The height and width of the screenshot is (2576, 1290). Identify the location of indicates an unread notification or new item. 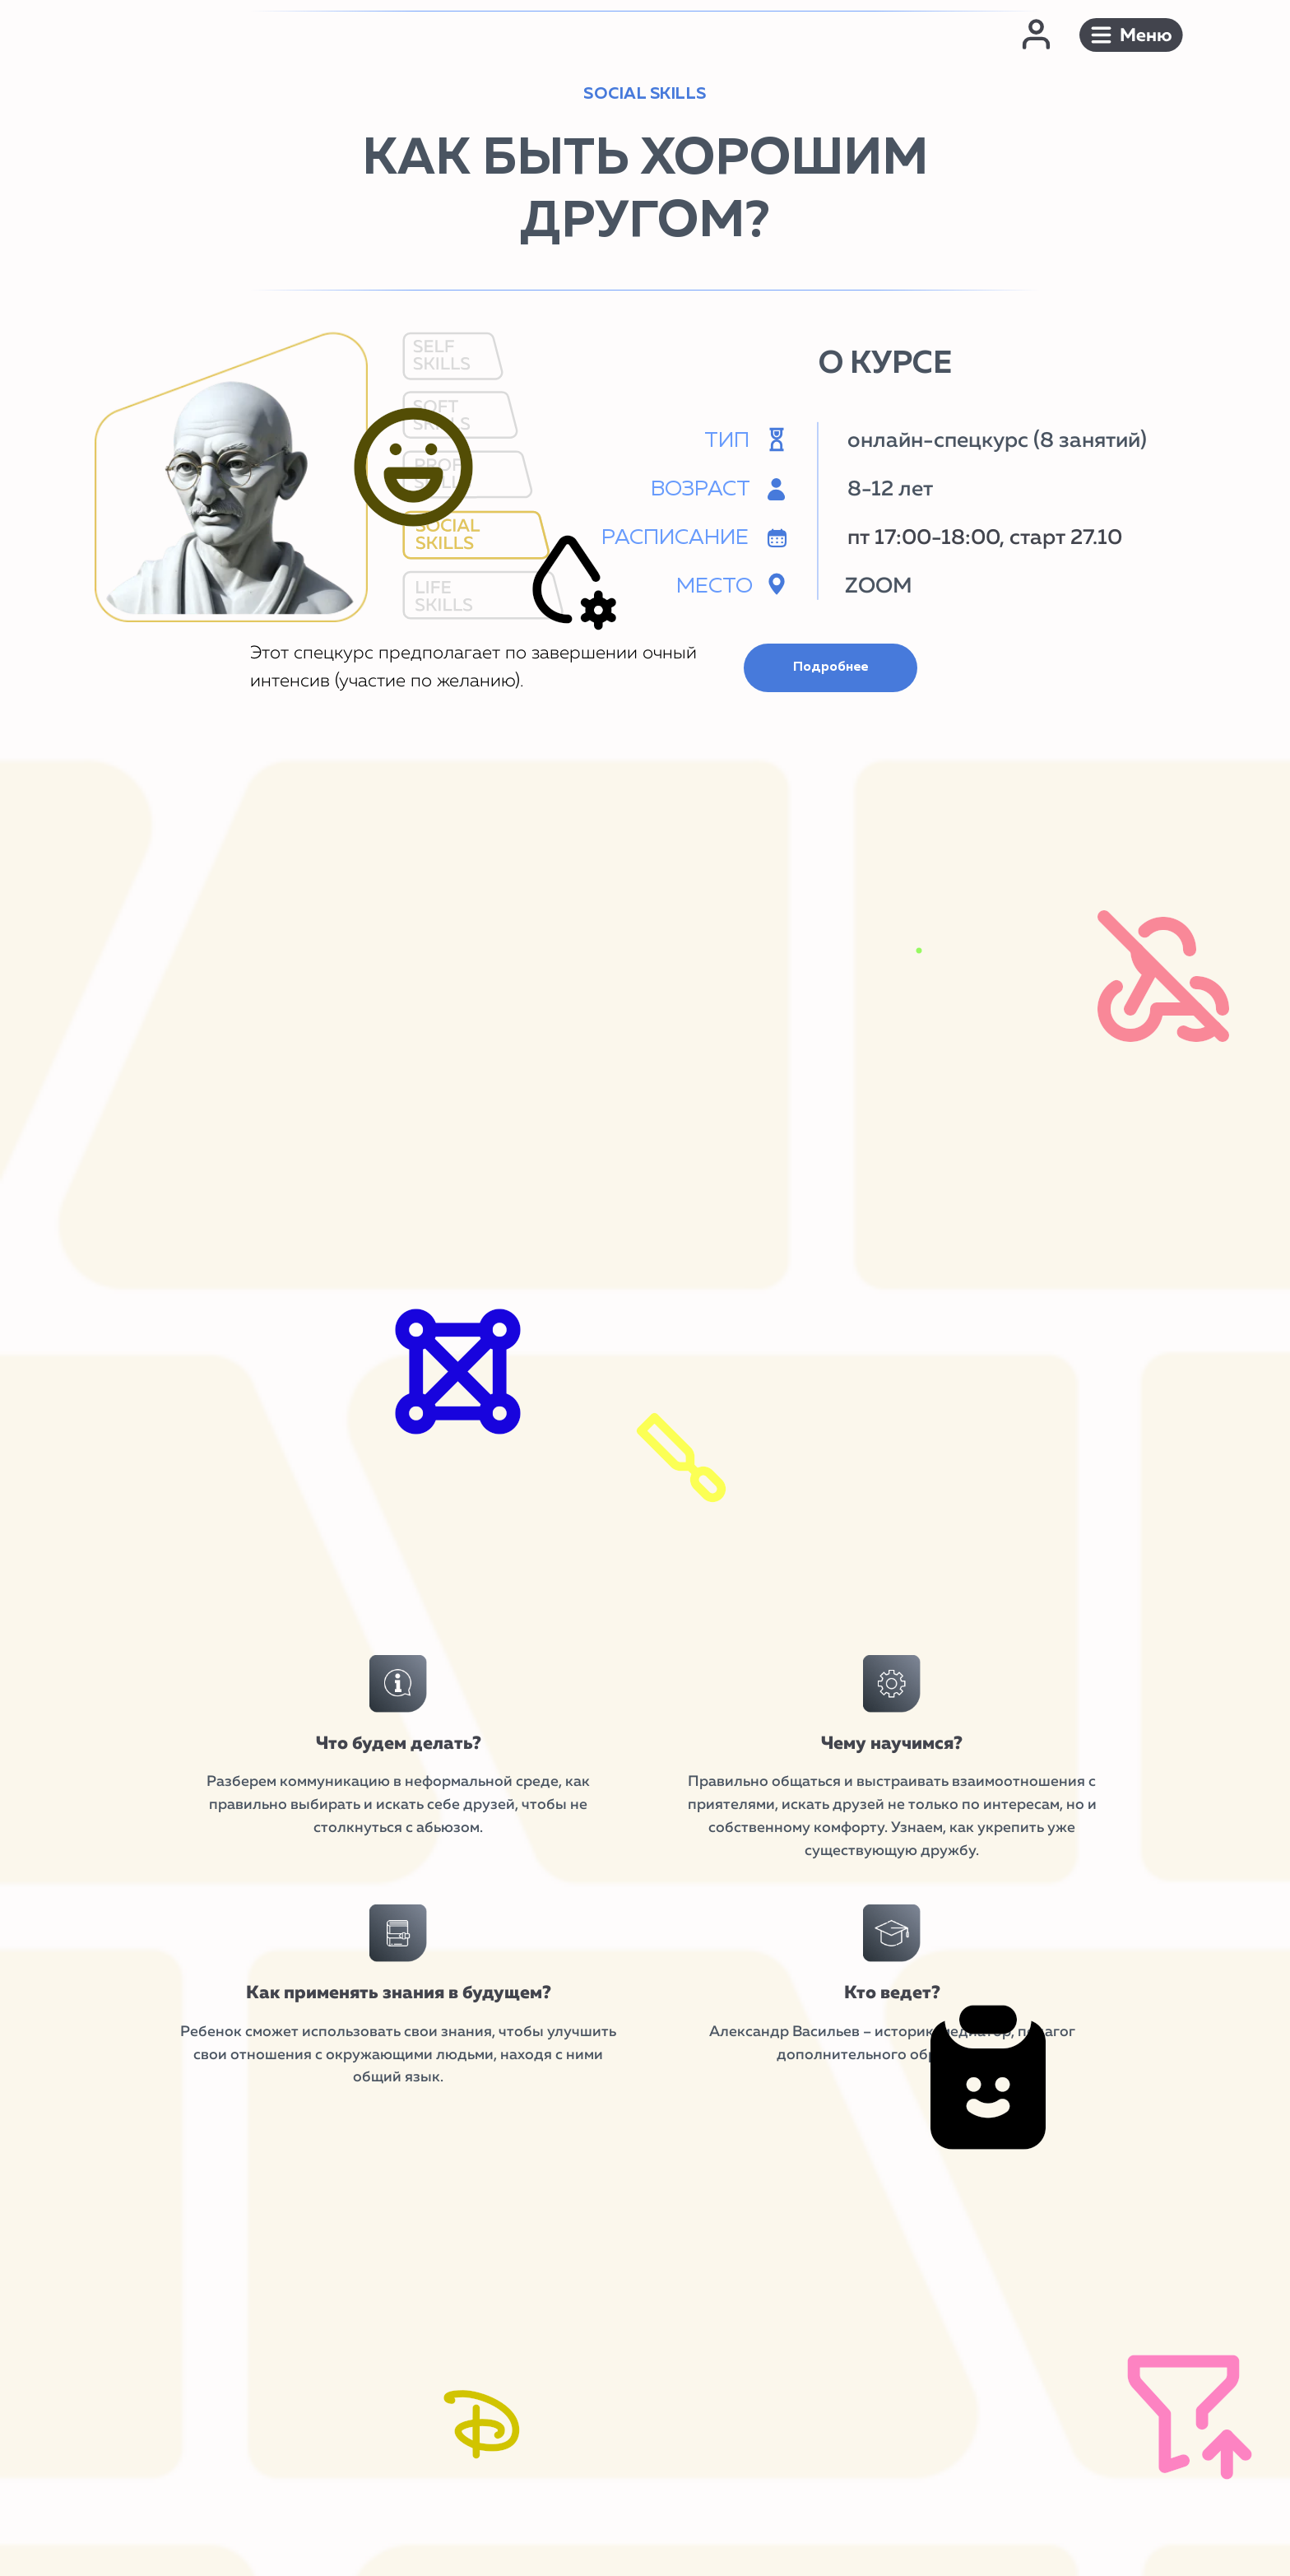
(919, 951).